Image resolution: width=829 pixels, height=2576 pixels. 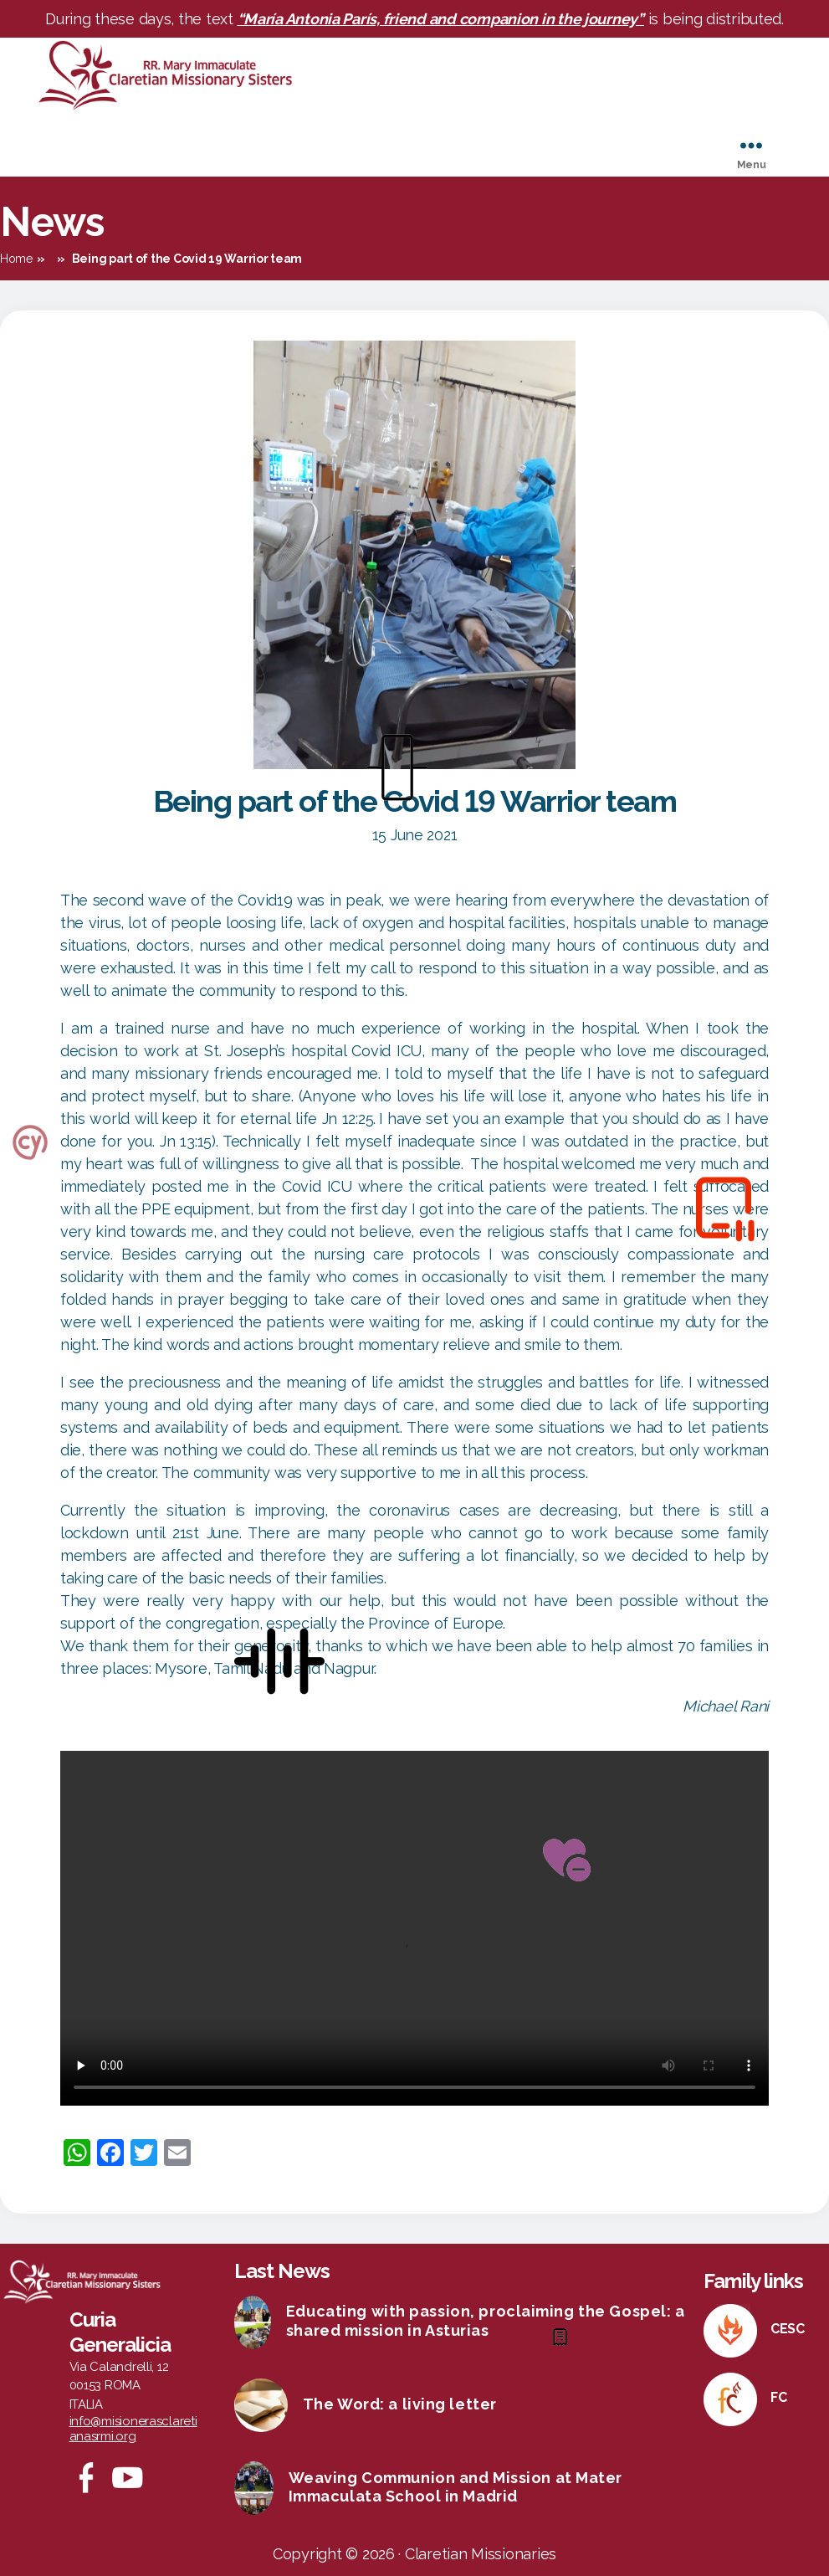 I want to click on view battery circuit or power connection status, so click(x=279, y=1661).